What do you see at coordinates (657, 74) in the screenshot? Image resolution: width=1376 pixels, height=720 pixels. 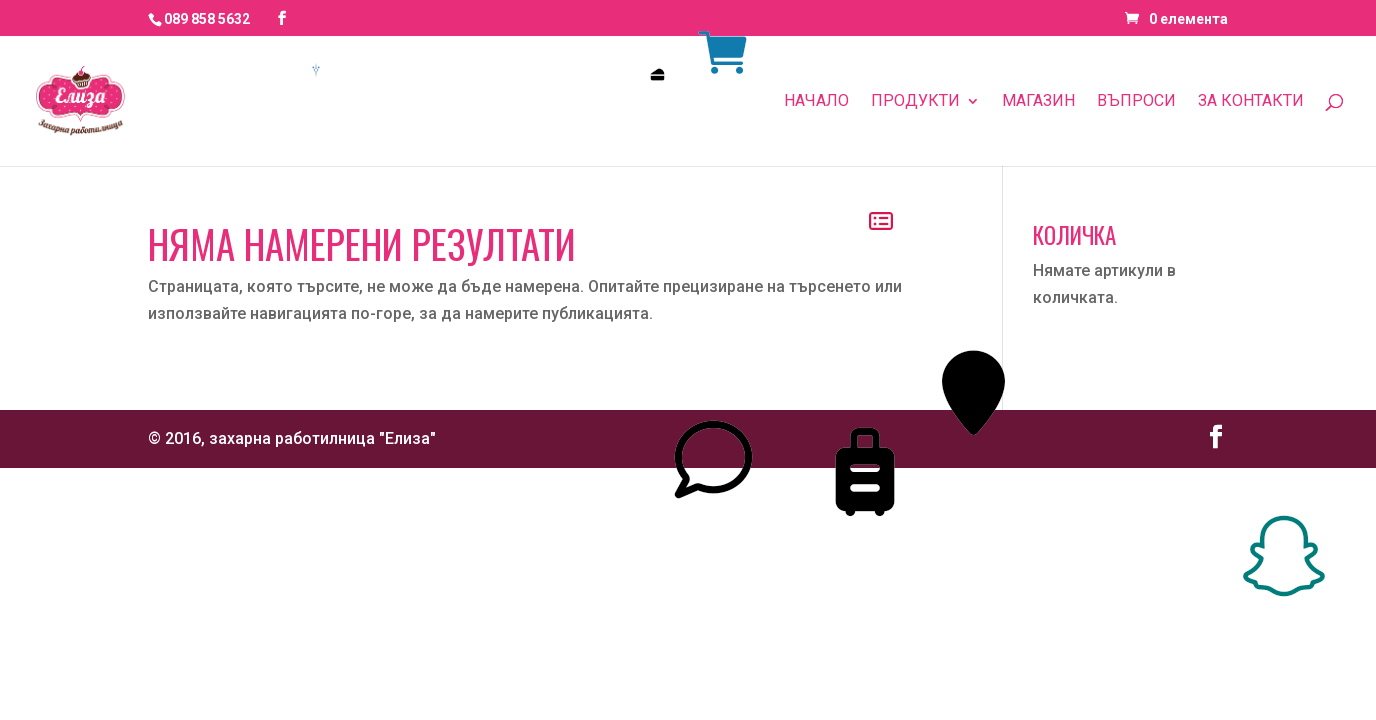 I see `indicates dairy or cheese category in a food app` at bounding box center [657, 74].